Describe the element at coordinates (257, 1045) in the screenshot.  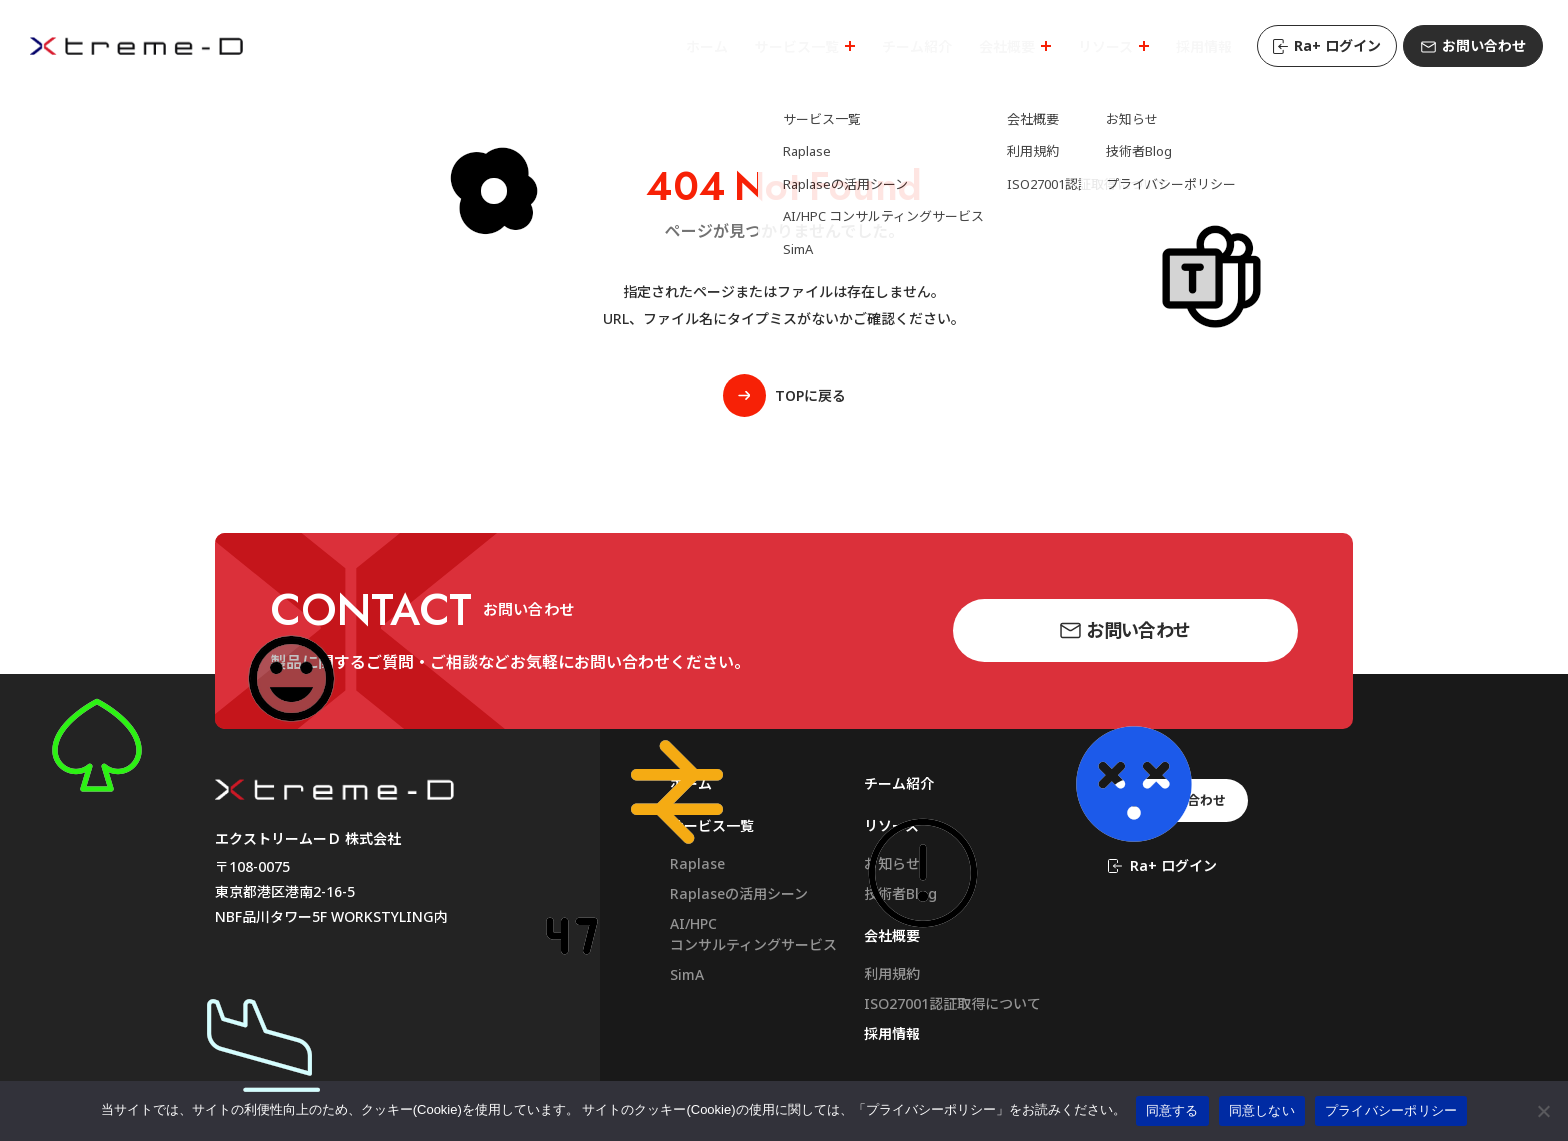
I see `indicates flight arrival or landing status` at that location.